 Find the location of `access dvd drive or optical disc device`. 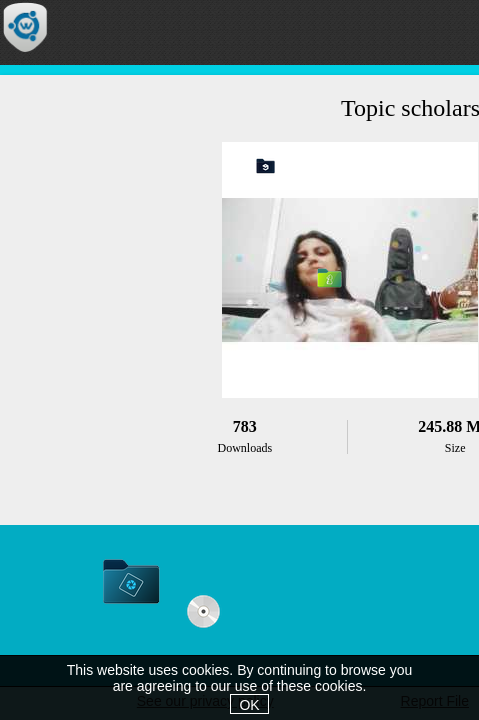

access dvd drive or optical disc device is located at coordinates (203, 611).